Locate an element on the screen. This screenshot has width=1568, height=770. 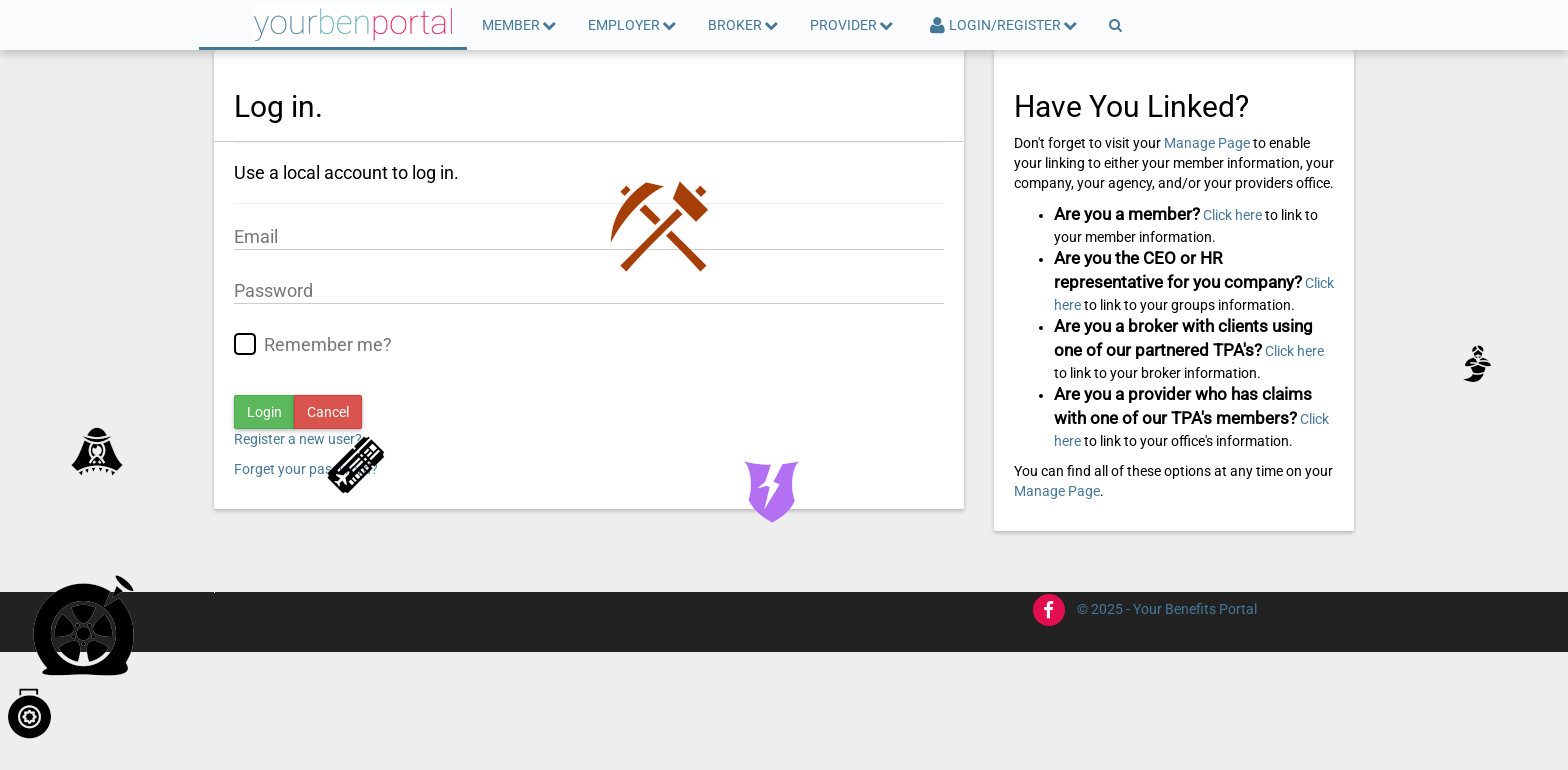
select the cyclops character or creature is located at coordinates (97, 454).